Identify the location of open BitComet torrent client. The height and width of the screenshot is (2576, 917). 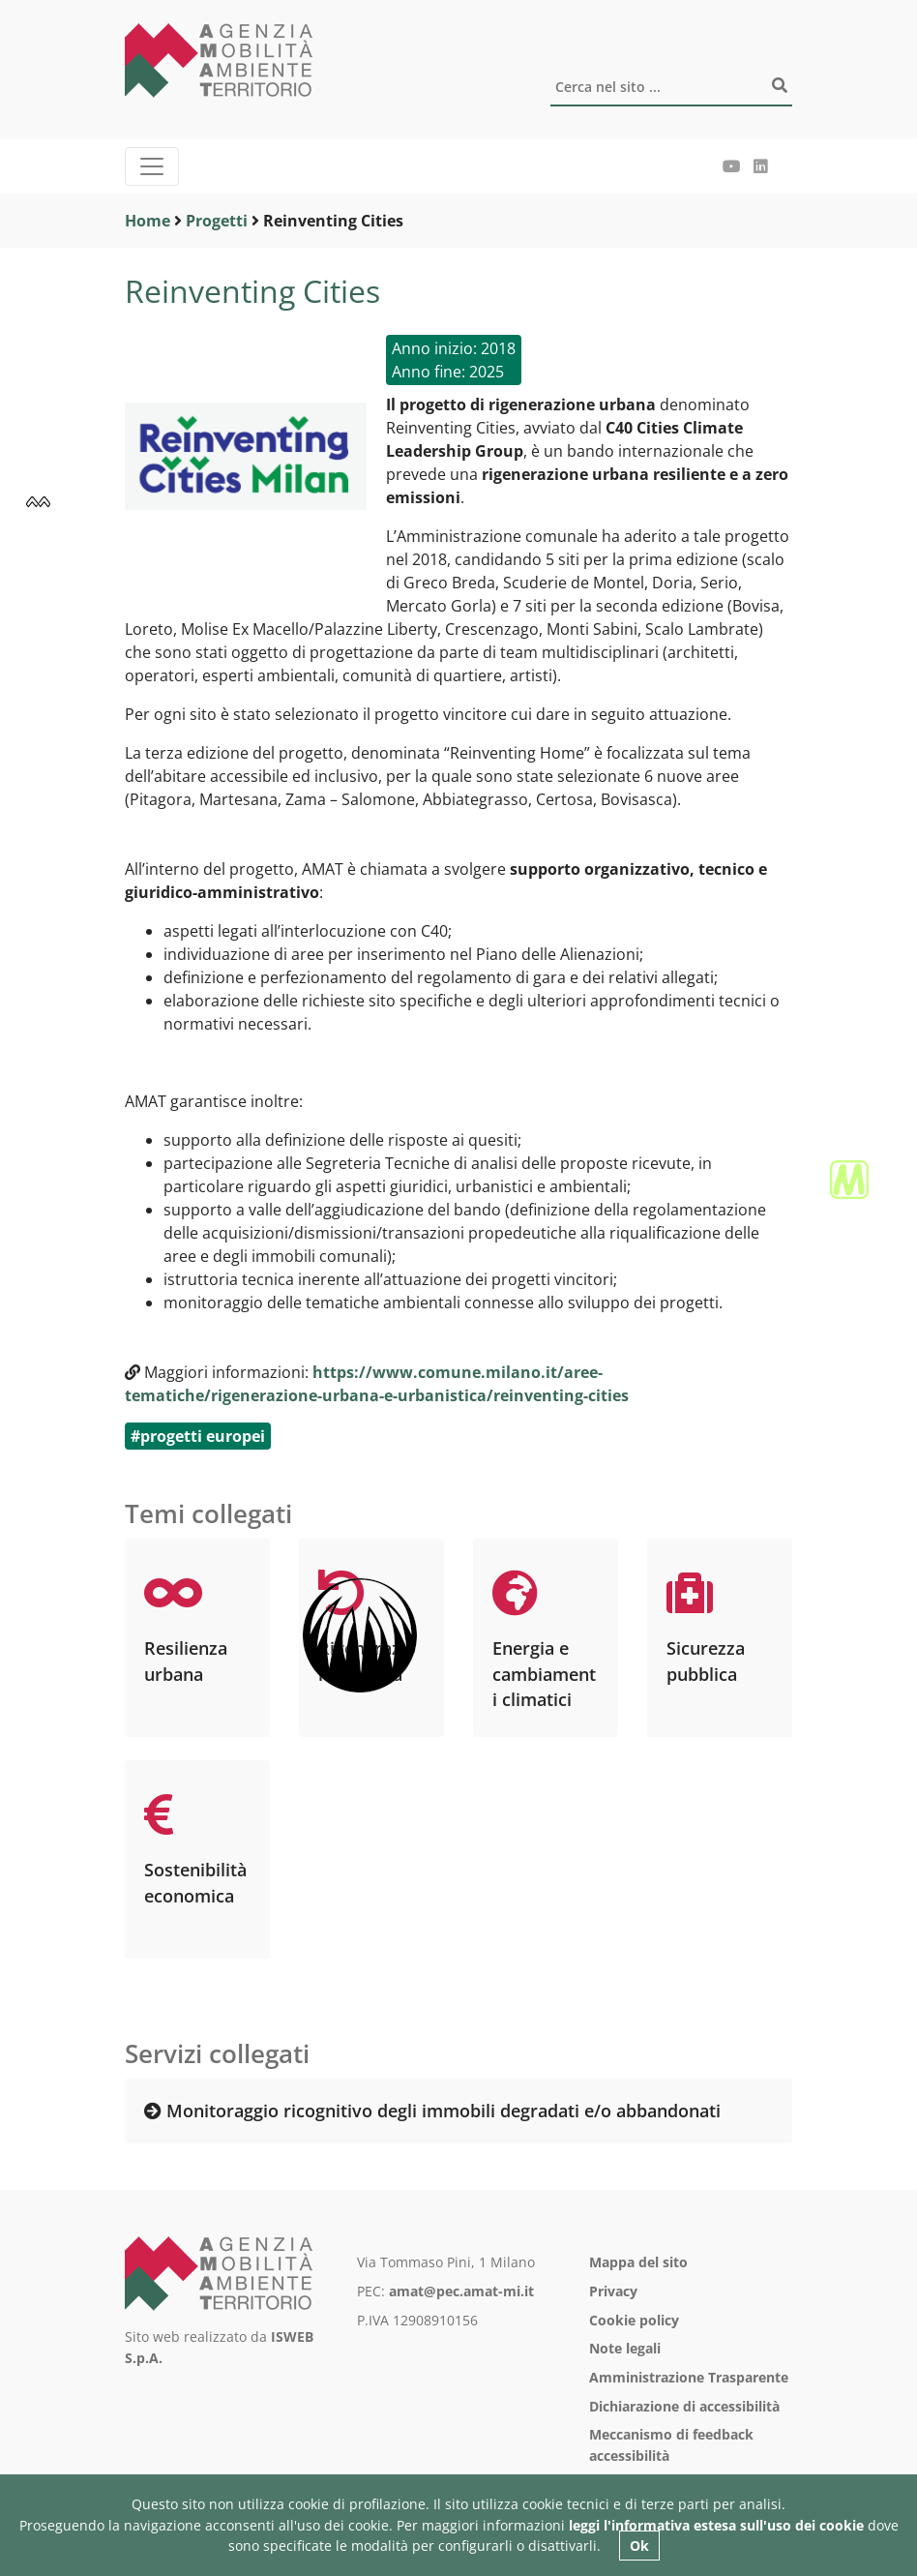
(360, 1635).